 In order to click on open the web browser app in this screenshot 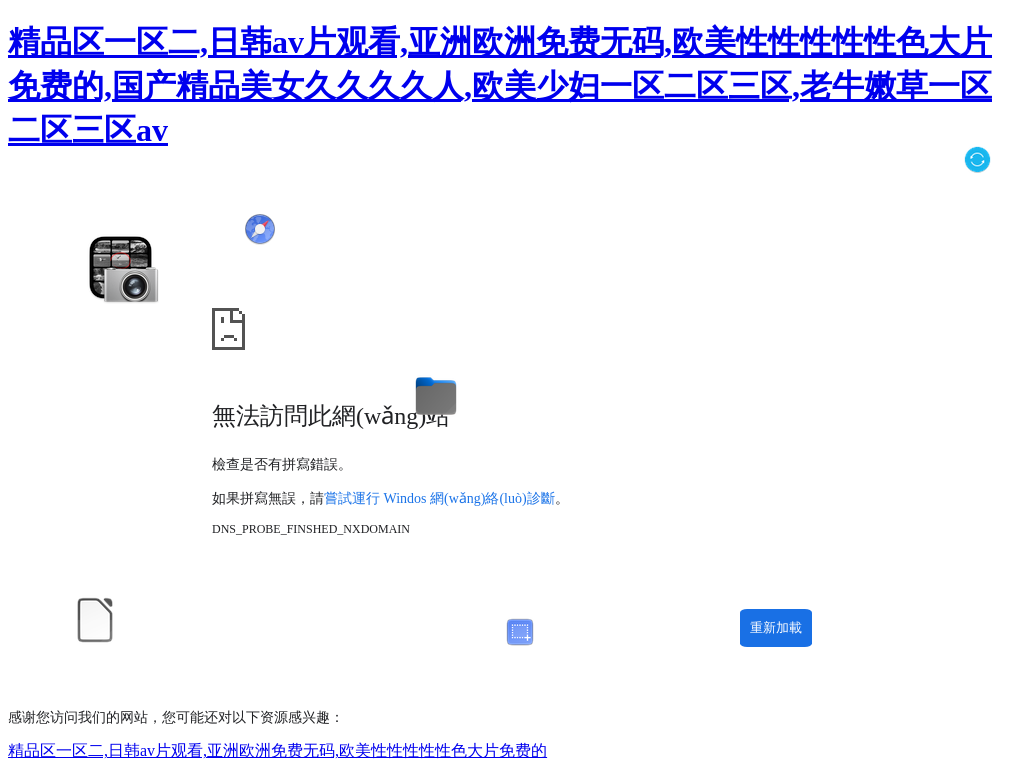, I will do `click(260, 229)`.